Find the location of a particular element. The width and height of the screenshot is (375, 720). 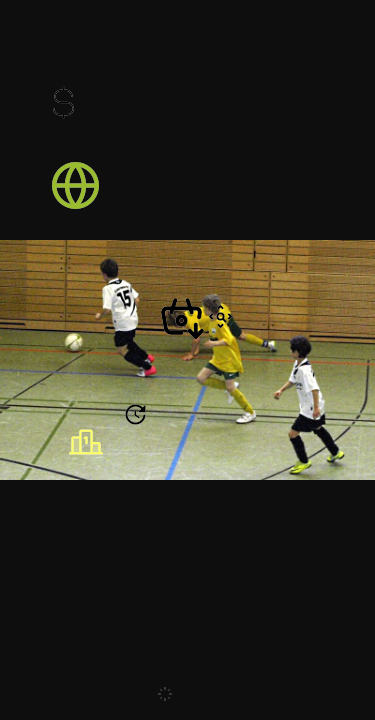

switch to a different language or region is located at coordinates (75, 185).